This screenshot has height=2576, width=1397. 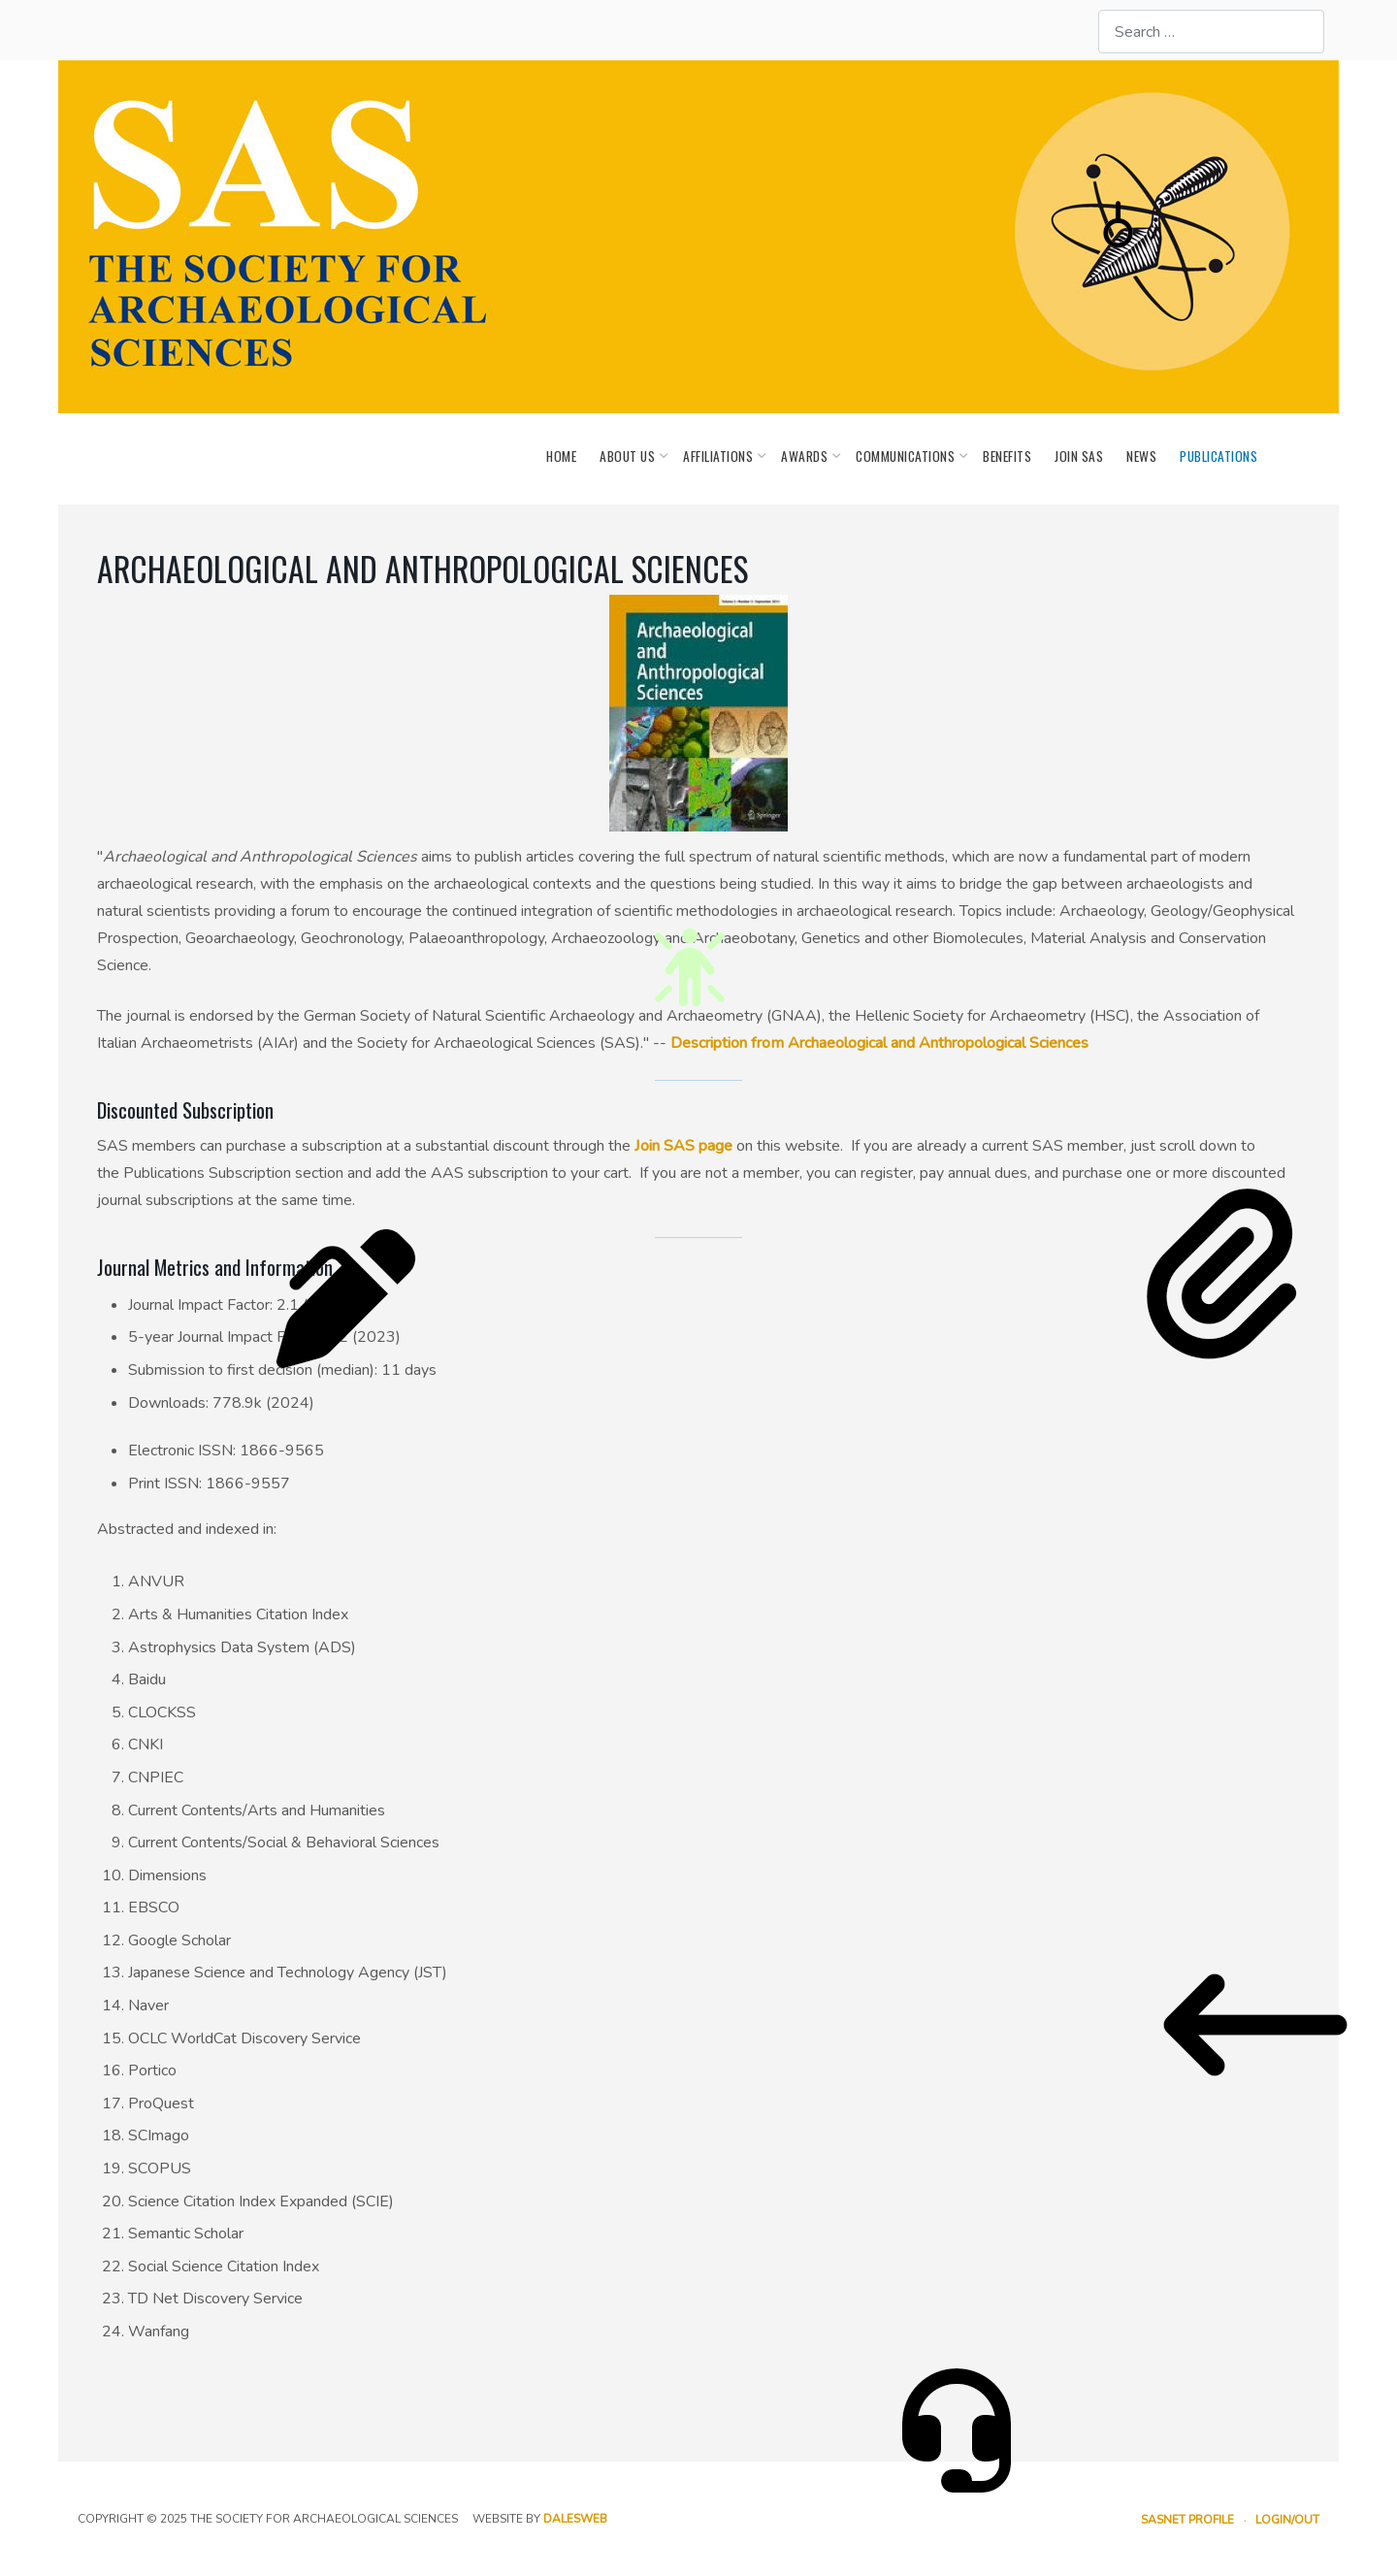 I want to click on select neutrois gender identity, so click(x=1118, y=225).